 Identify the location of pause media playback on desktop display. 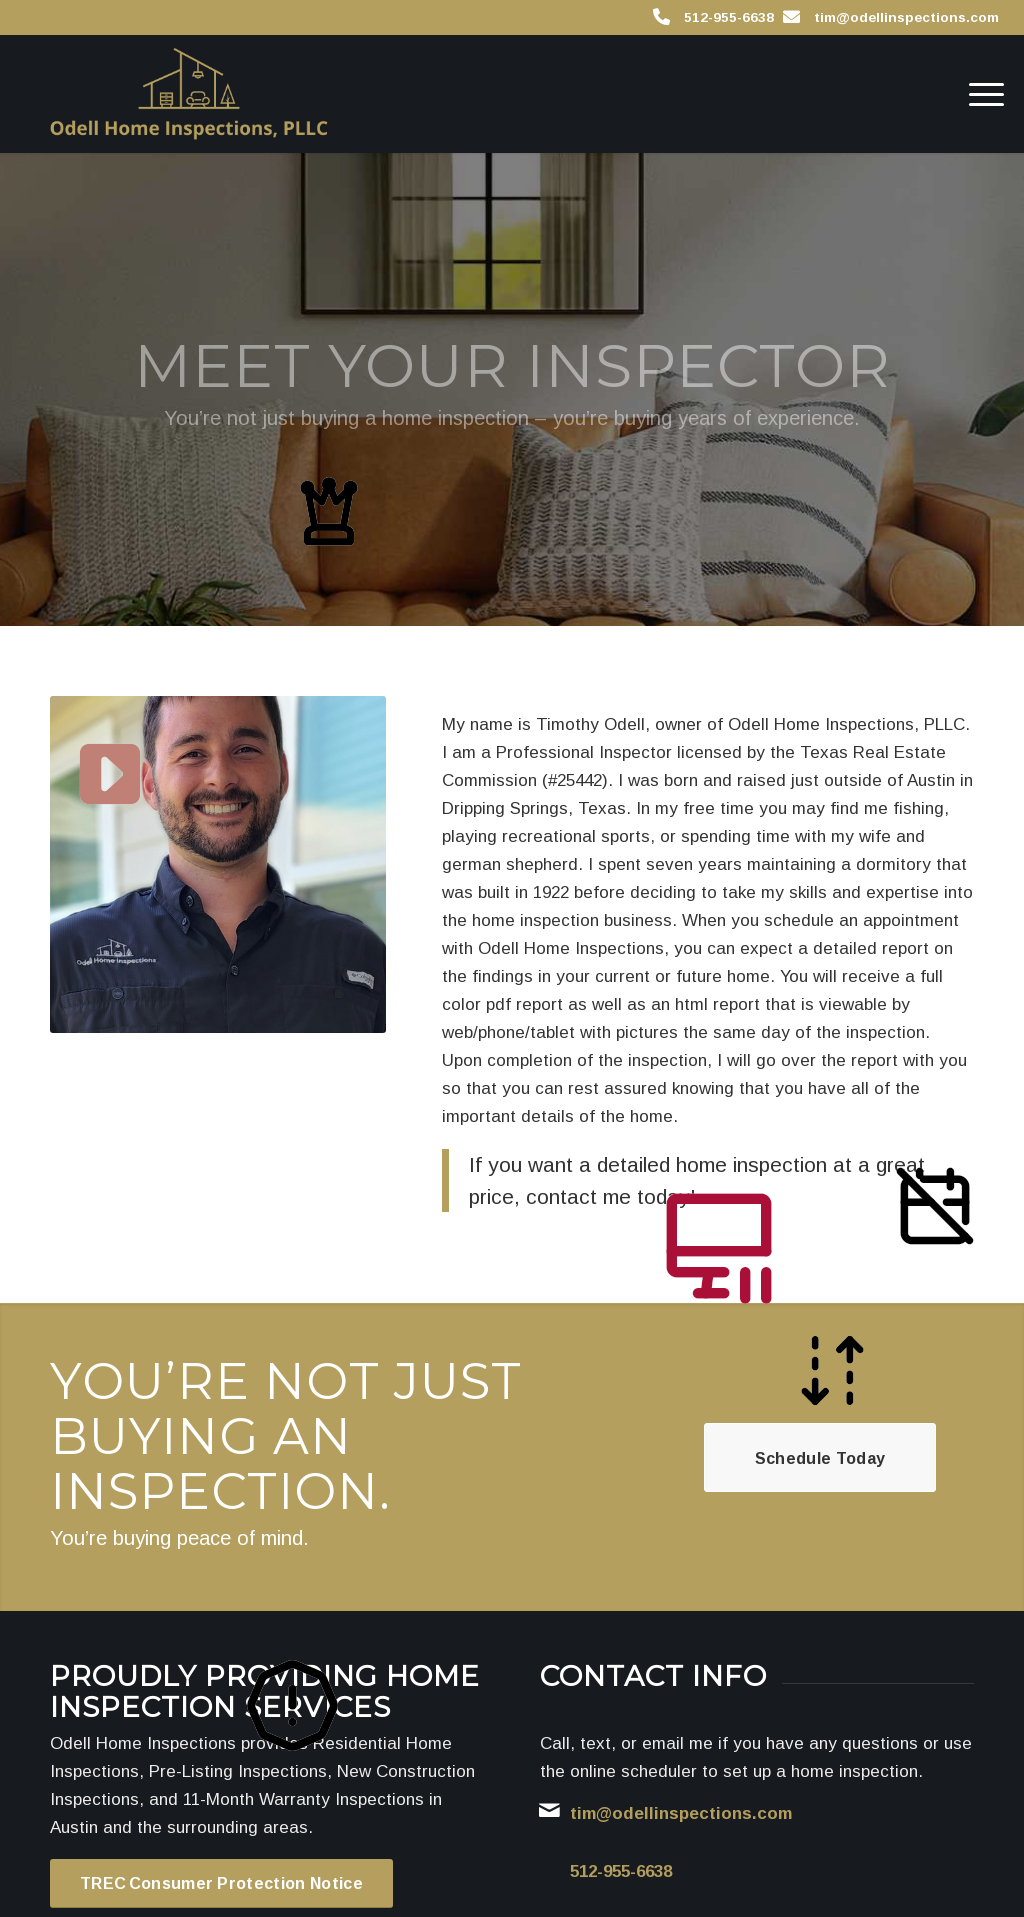
(719, 1246).